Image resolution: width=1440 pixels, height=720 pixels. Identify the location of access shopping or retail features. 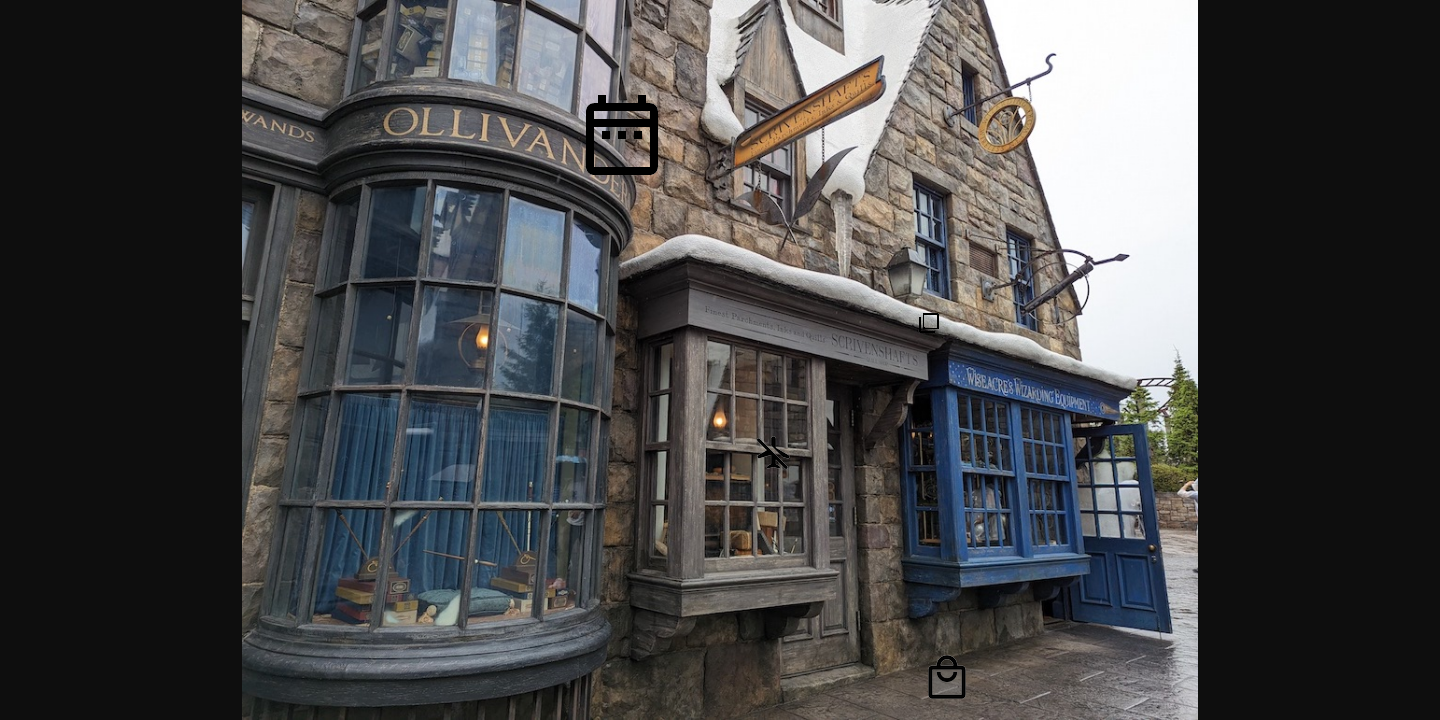
(947, 678).